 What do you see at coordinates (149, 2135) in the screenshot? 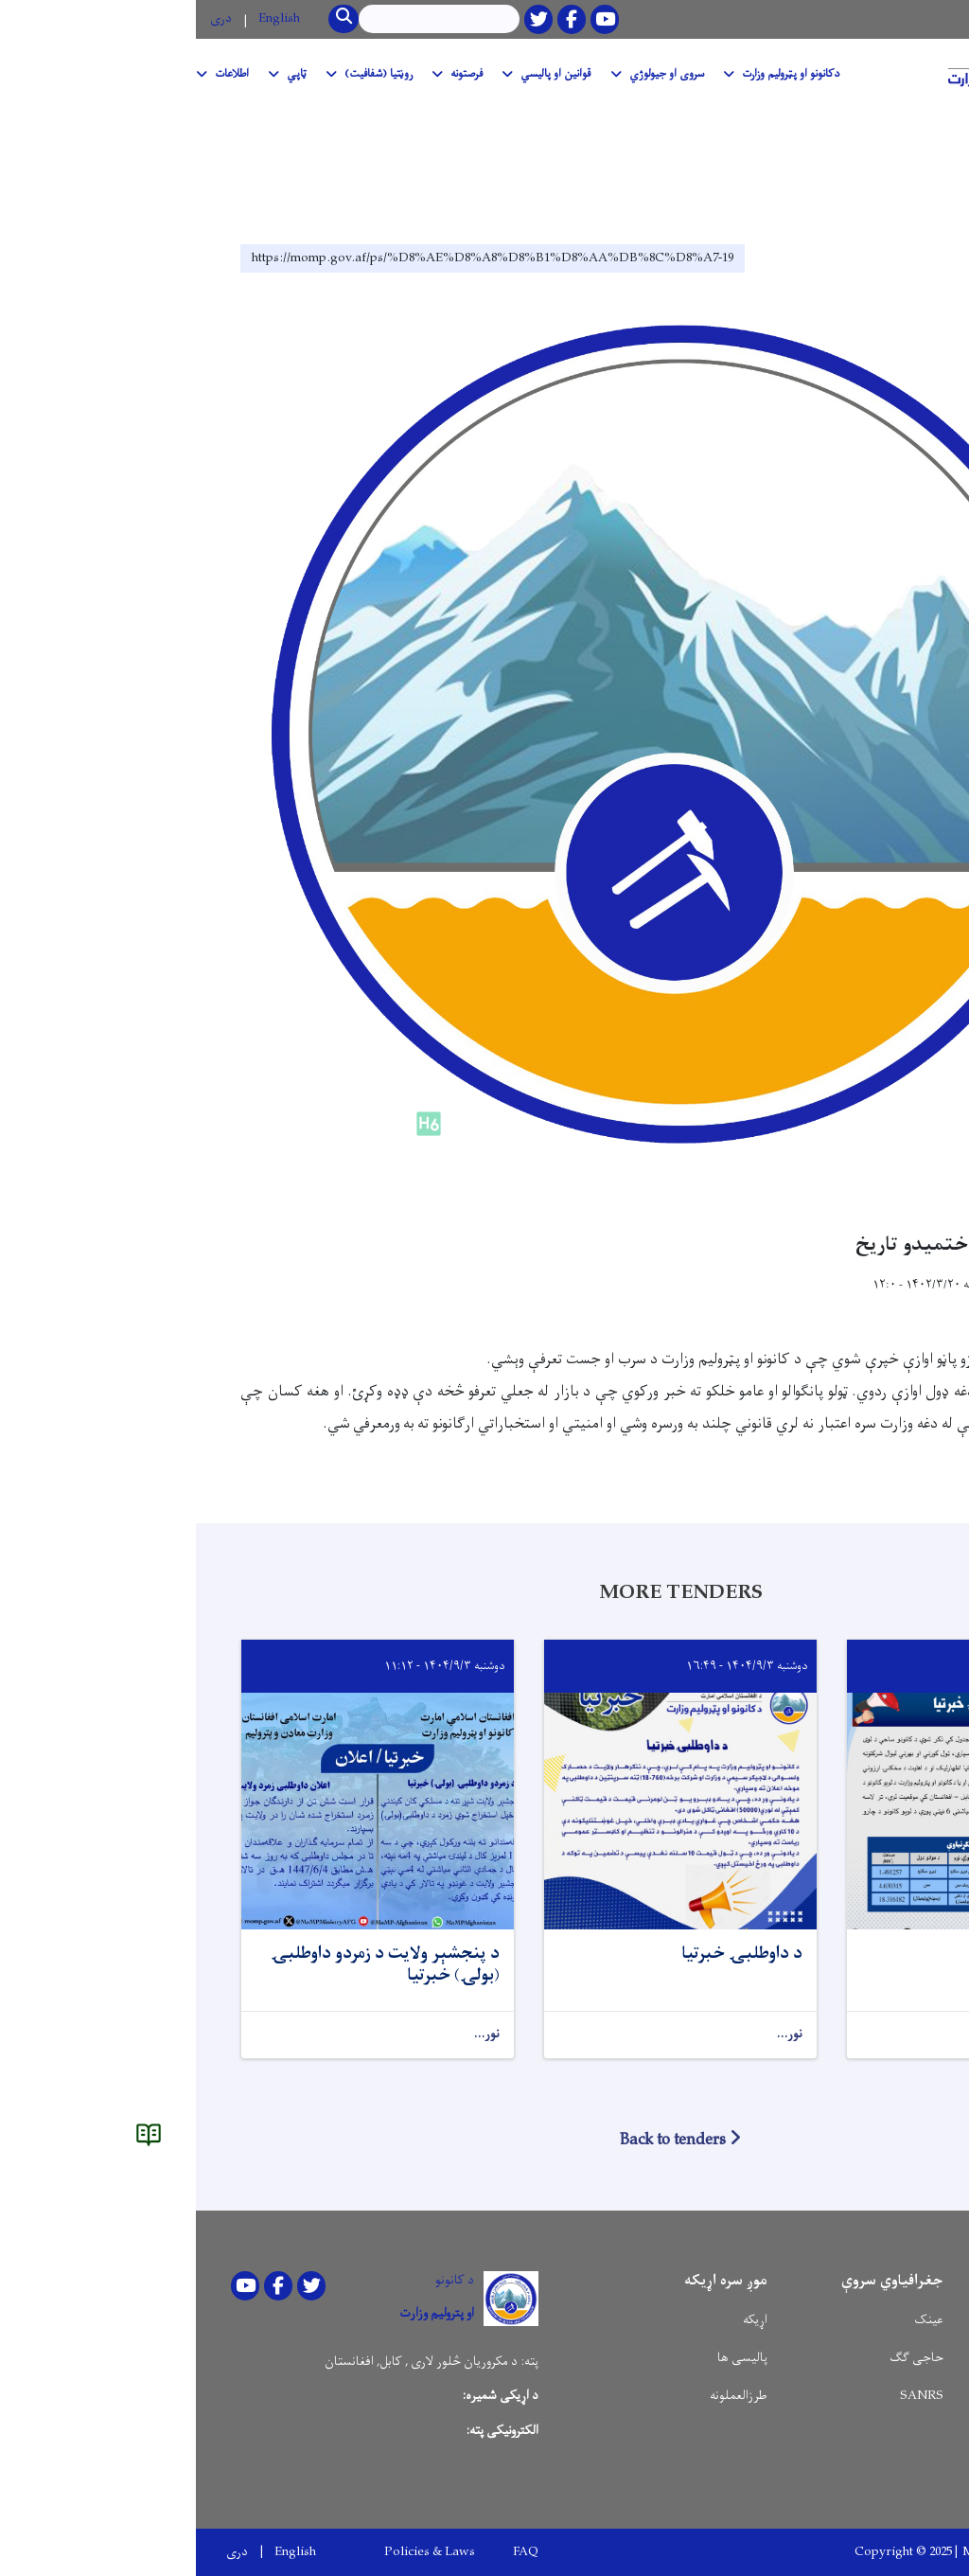
I see `view document or ebook reader` at bounding box center [149, 2135].